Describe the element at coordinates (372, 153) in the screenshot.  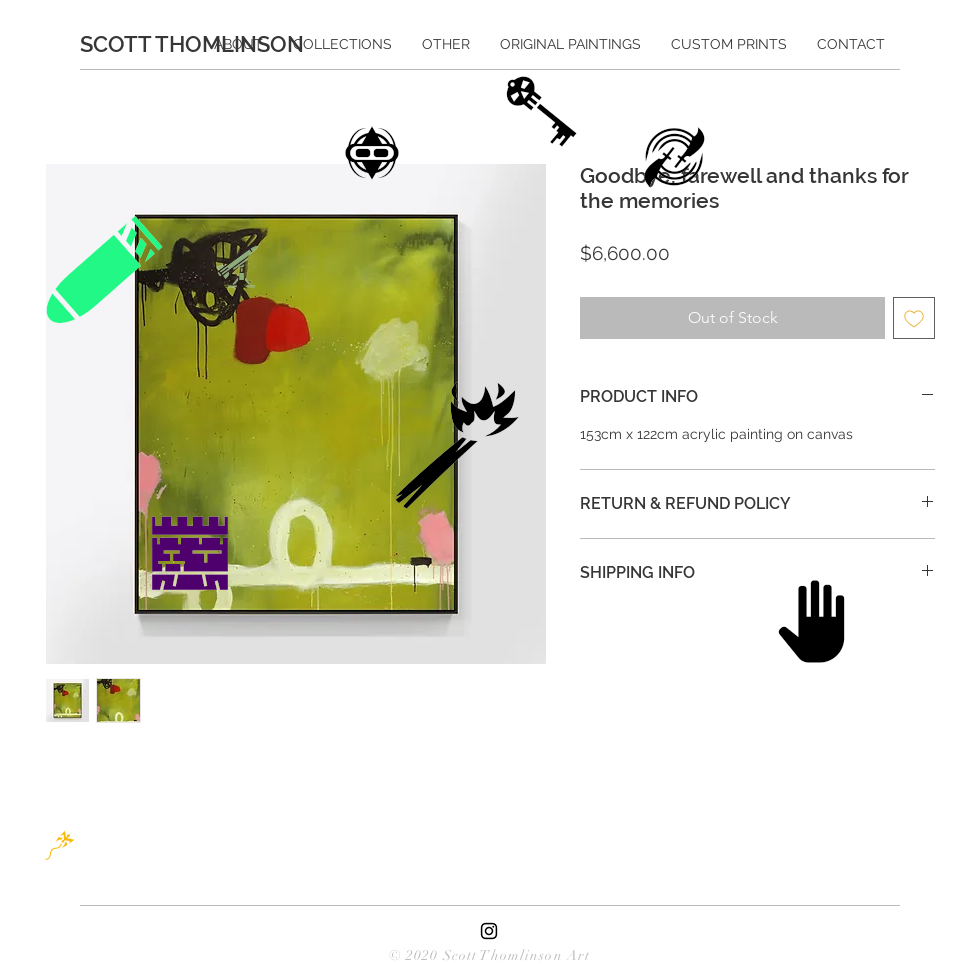
I see `virtual reality or VR mode toggle` at that location.